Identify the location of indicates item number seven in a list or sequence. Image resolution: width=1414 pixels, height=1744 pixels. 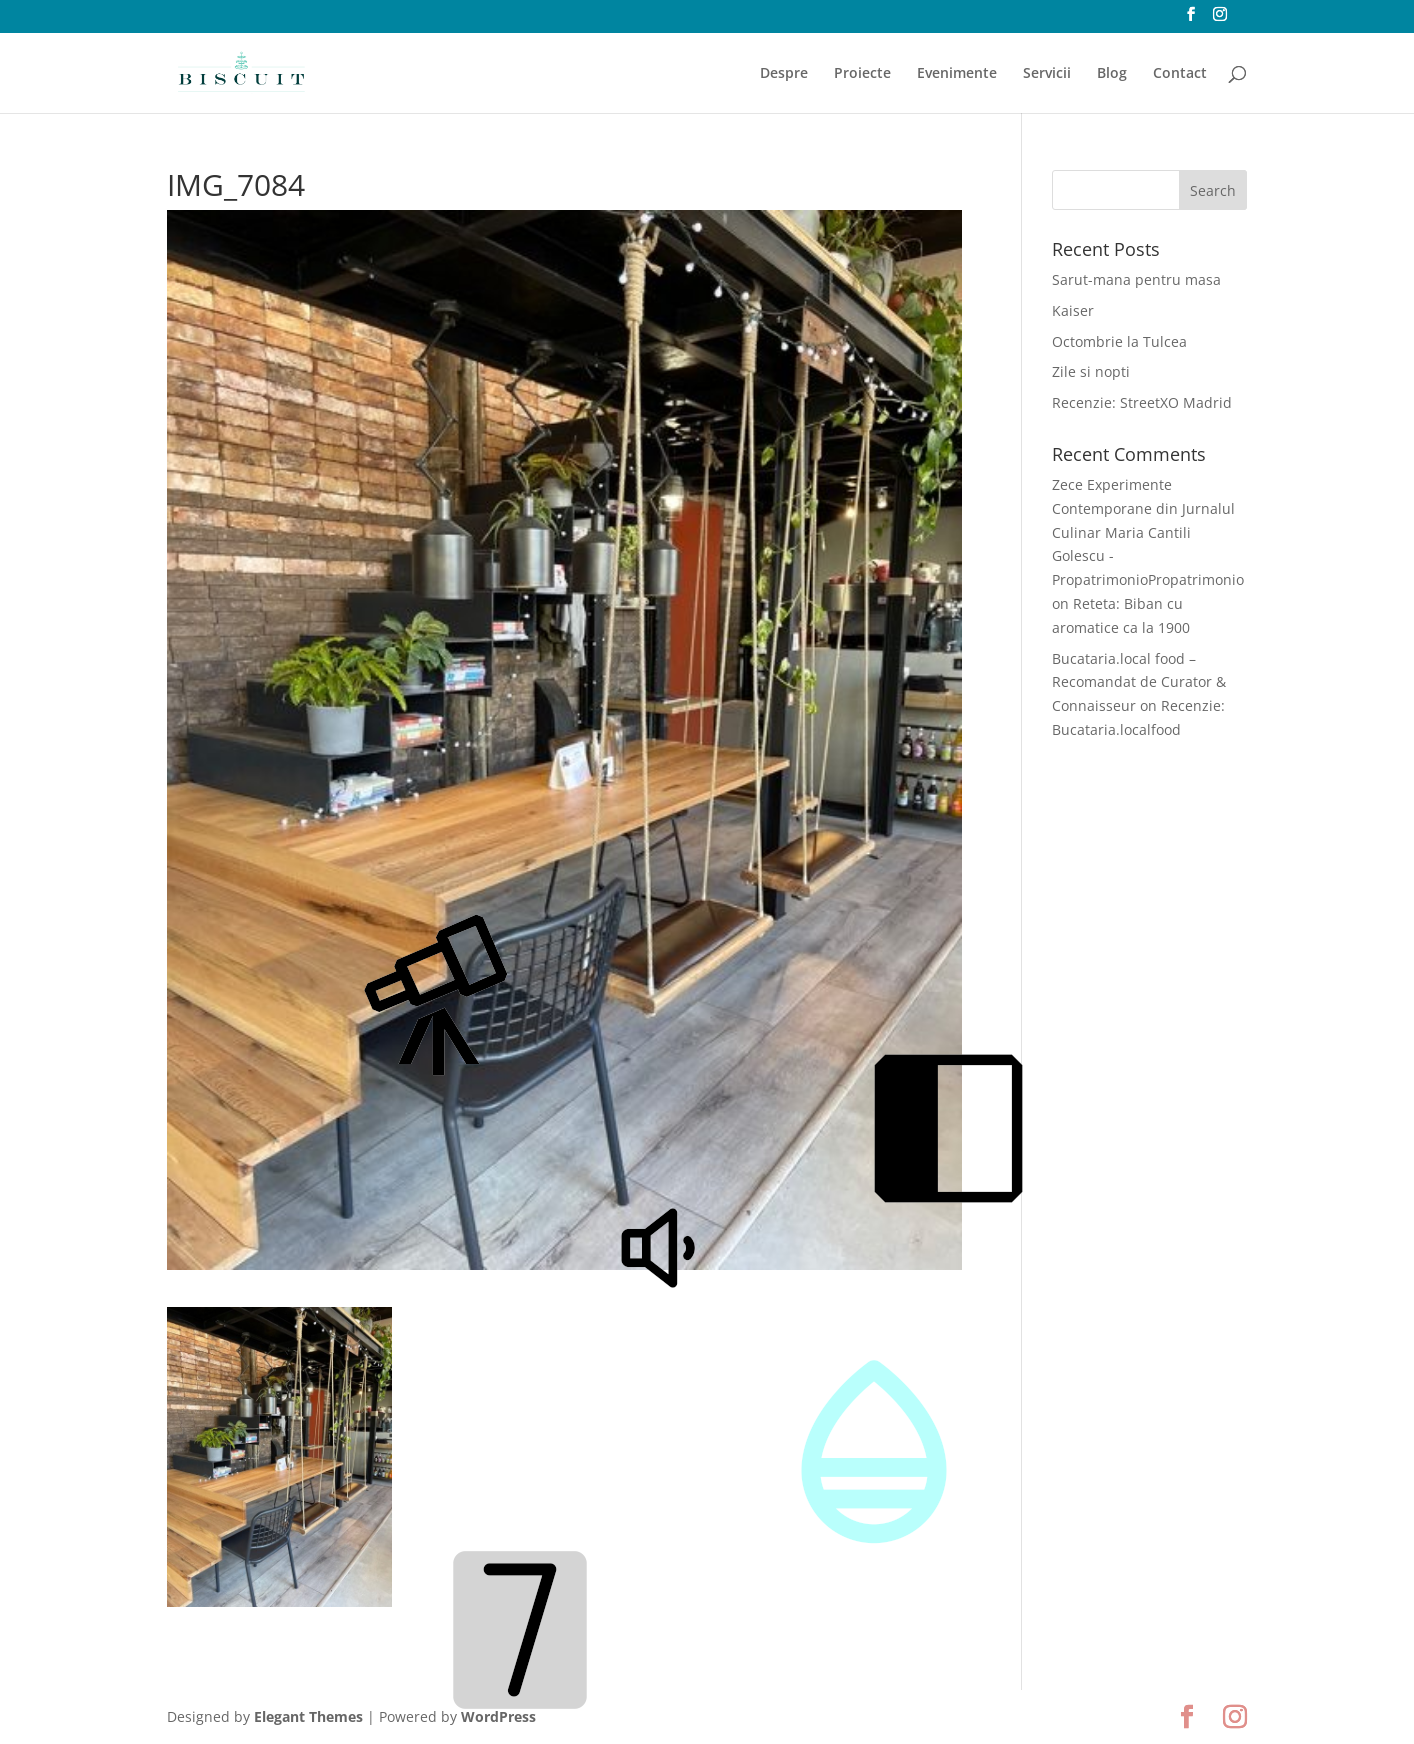
(520, 1630).